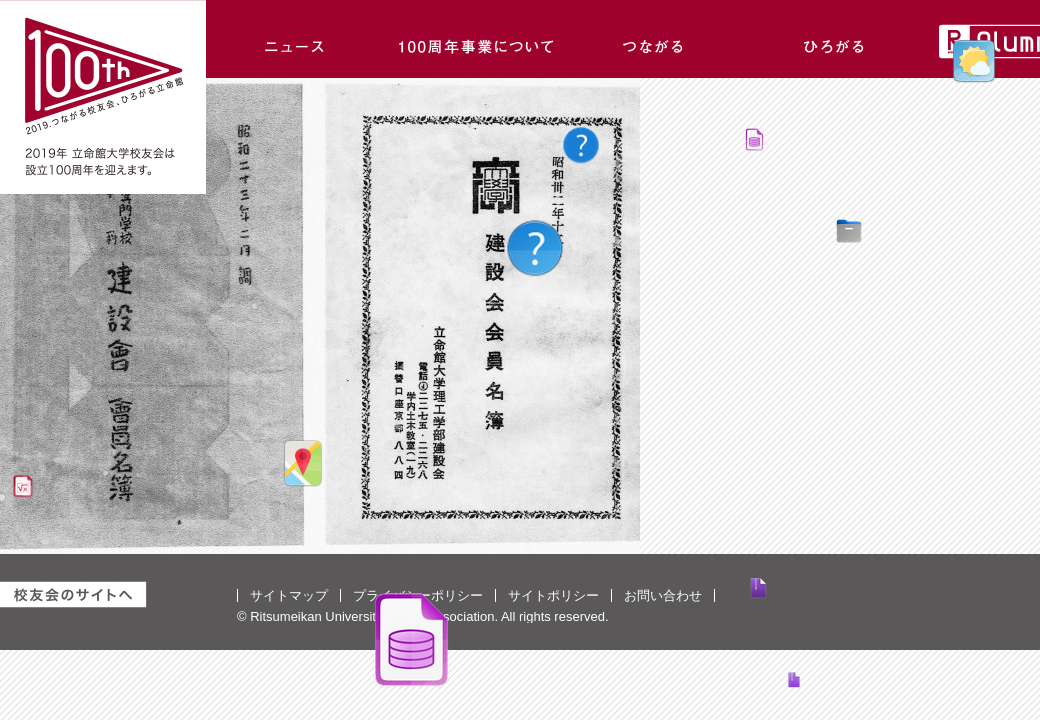 This screenshot has height=720, width=1040. Describe the element at coordinates (581, 145) in the screenshot. I see `indicates help or additional information is available` at that location.